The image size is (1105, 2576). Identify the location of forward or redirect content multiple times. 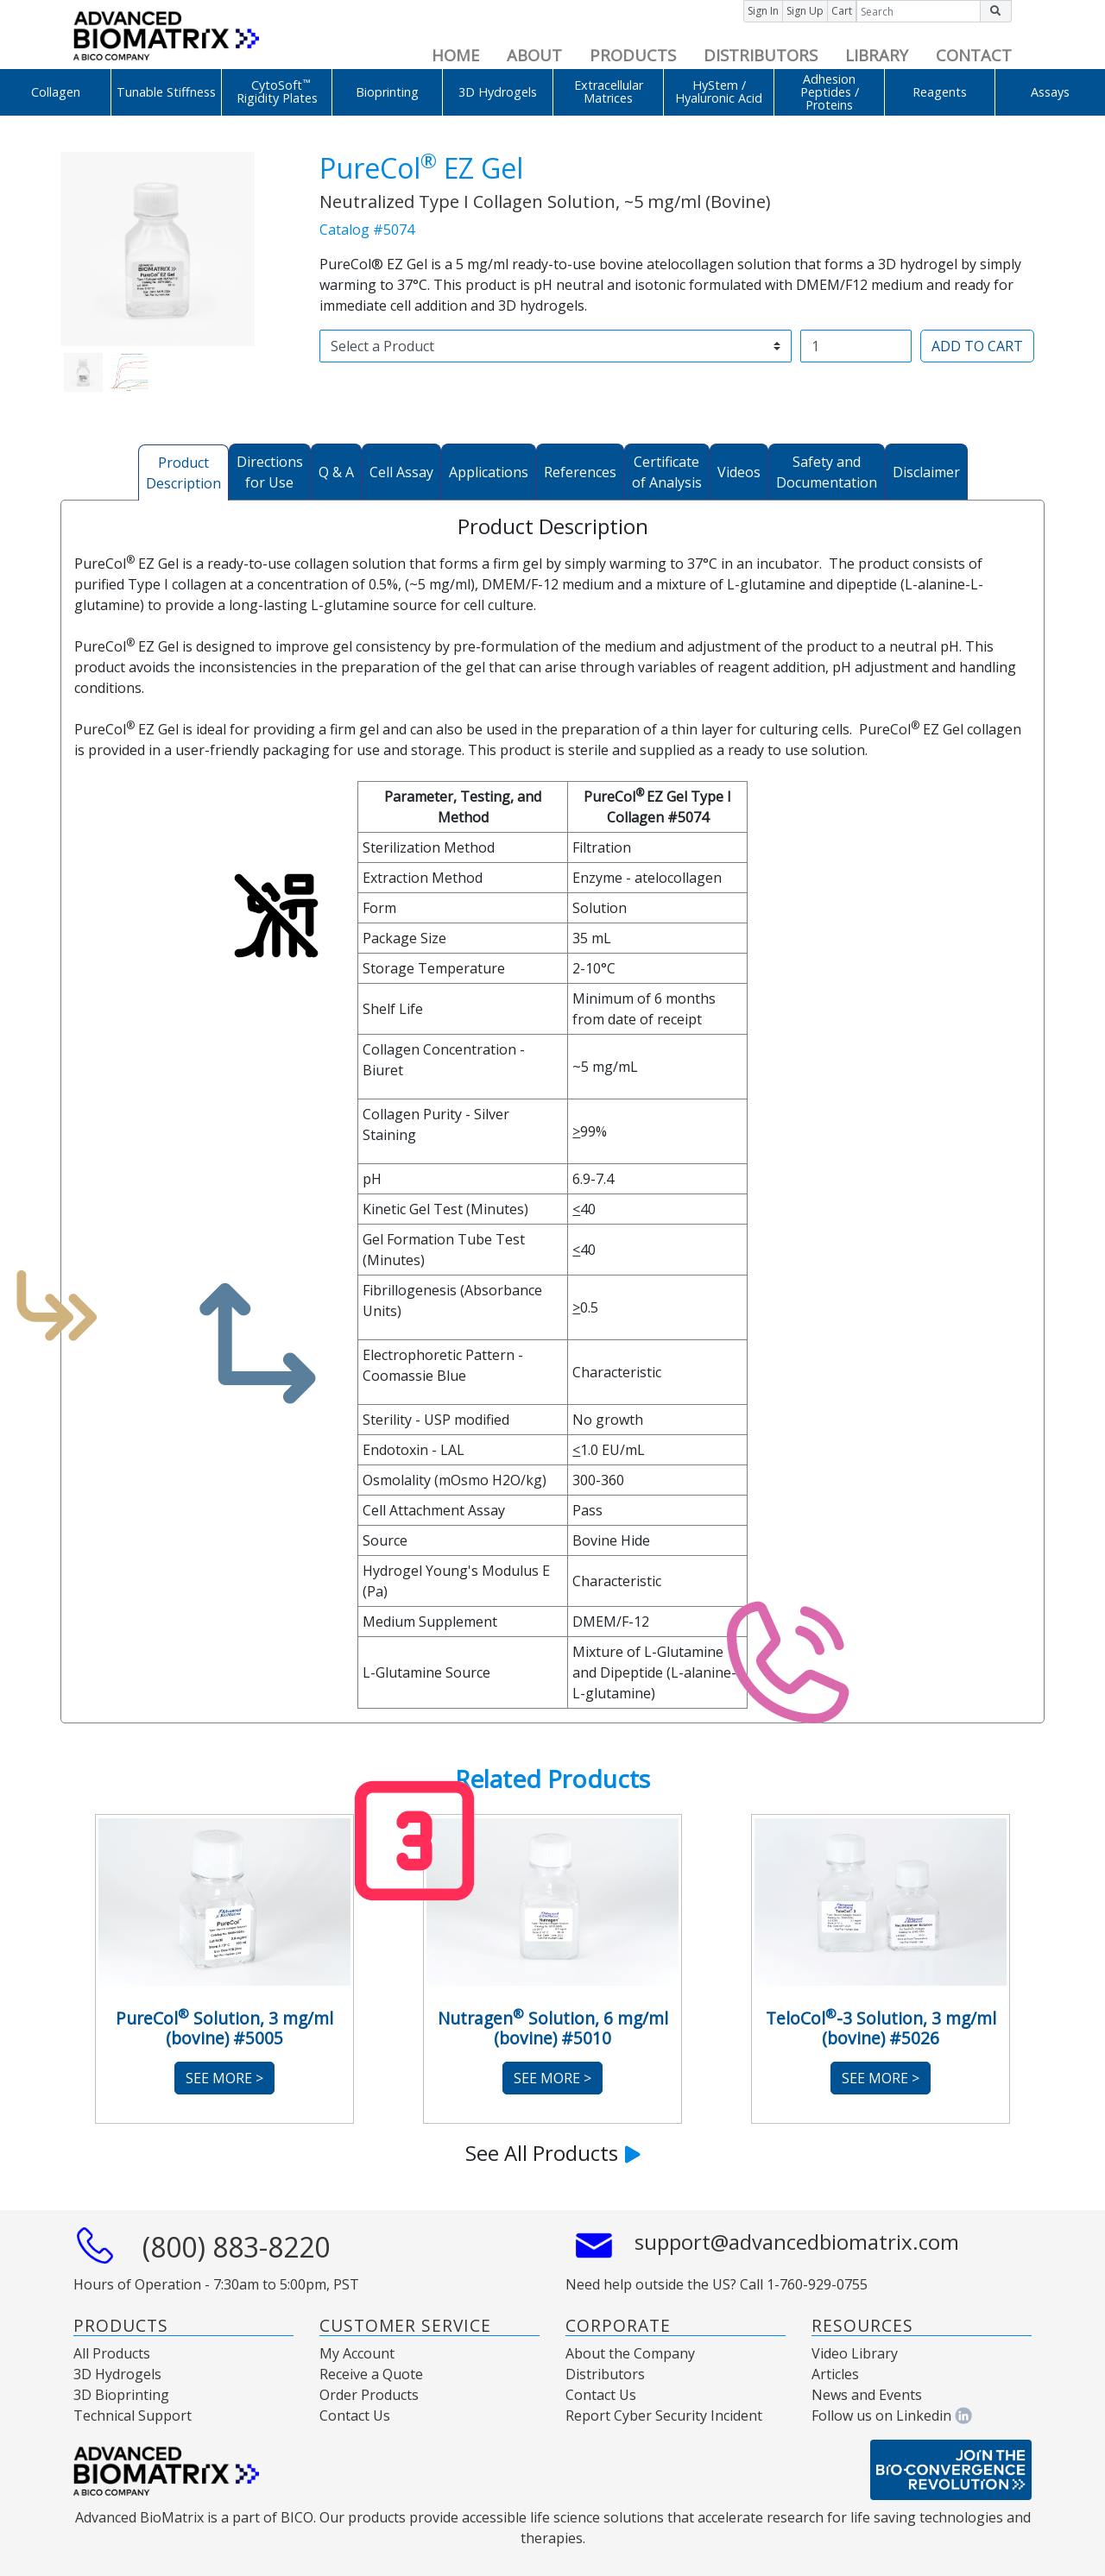
(59, 1307).